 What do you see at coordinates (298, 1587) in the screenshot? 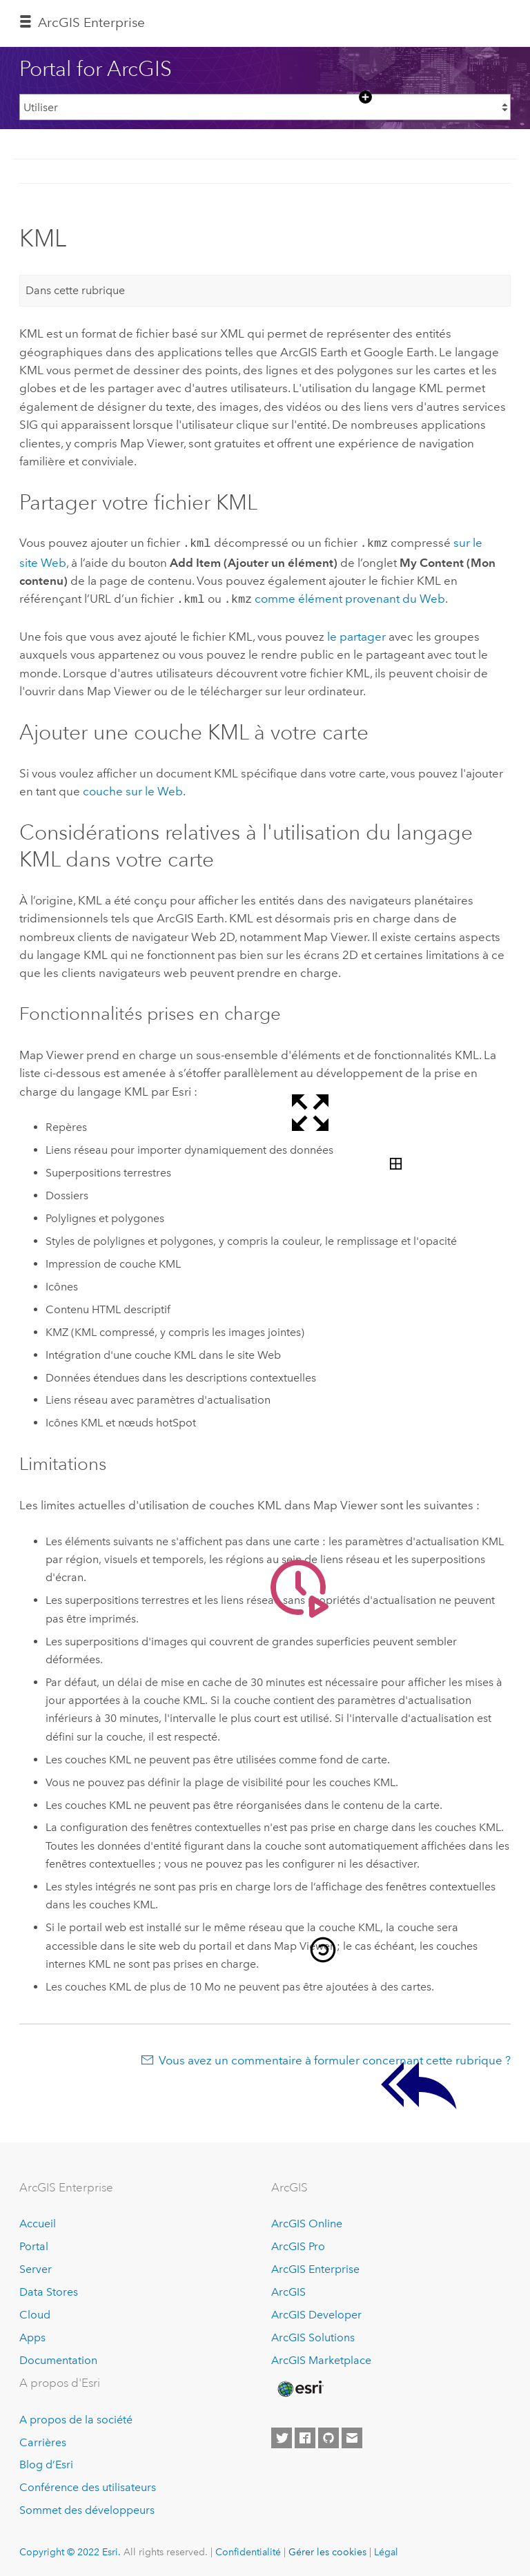
I see `start a timer or scheduled task` at bounding box center [298, 1587].